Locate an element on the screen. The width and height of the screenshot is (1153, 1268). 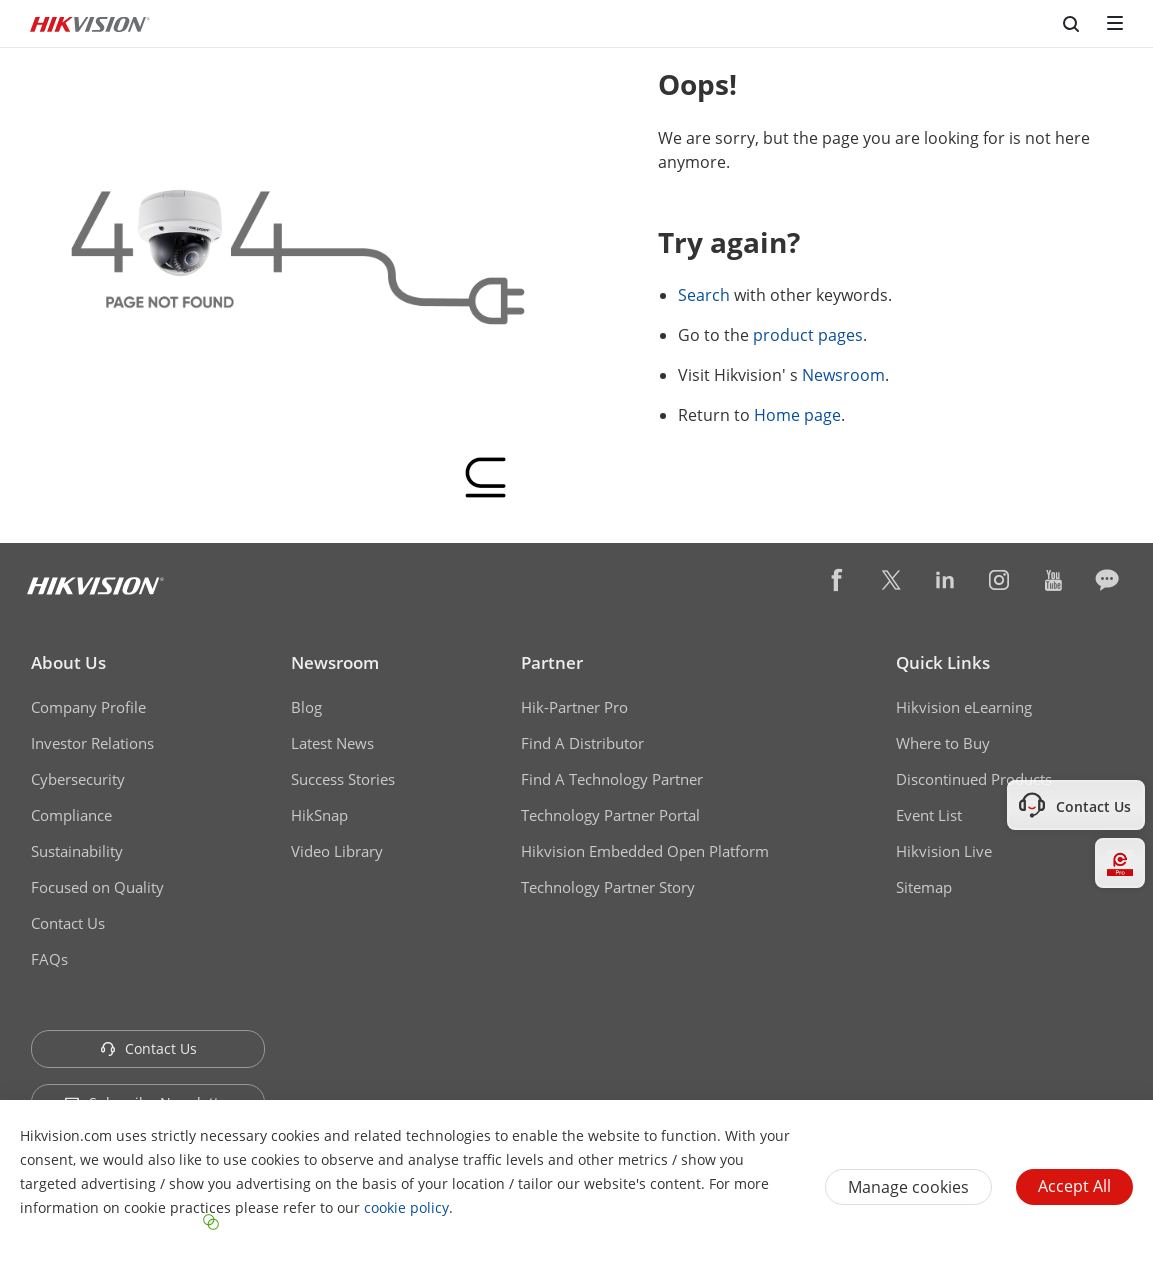
indicates a subset relationship in mathematical notation is located at coordinates (486, 476).